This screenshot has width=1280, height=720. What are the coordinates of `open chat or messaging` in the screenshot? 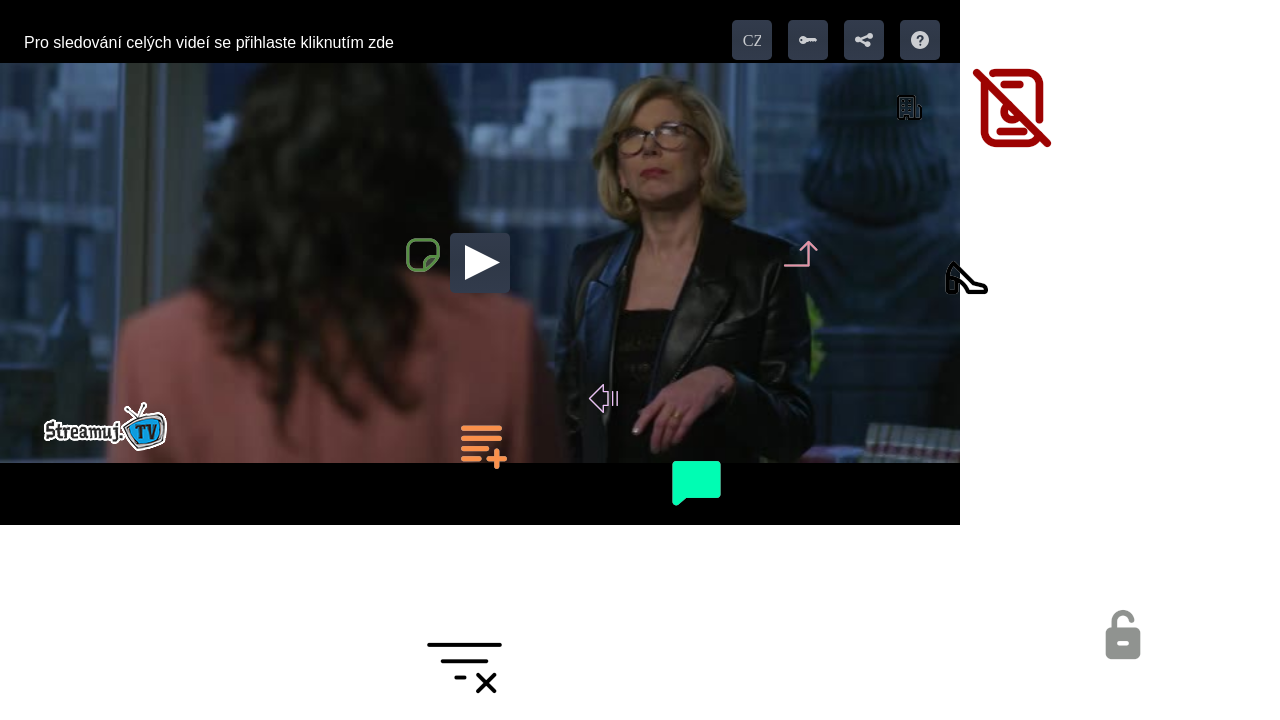 It's located at (696, 479).